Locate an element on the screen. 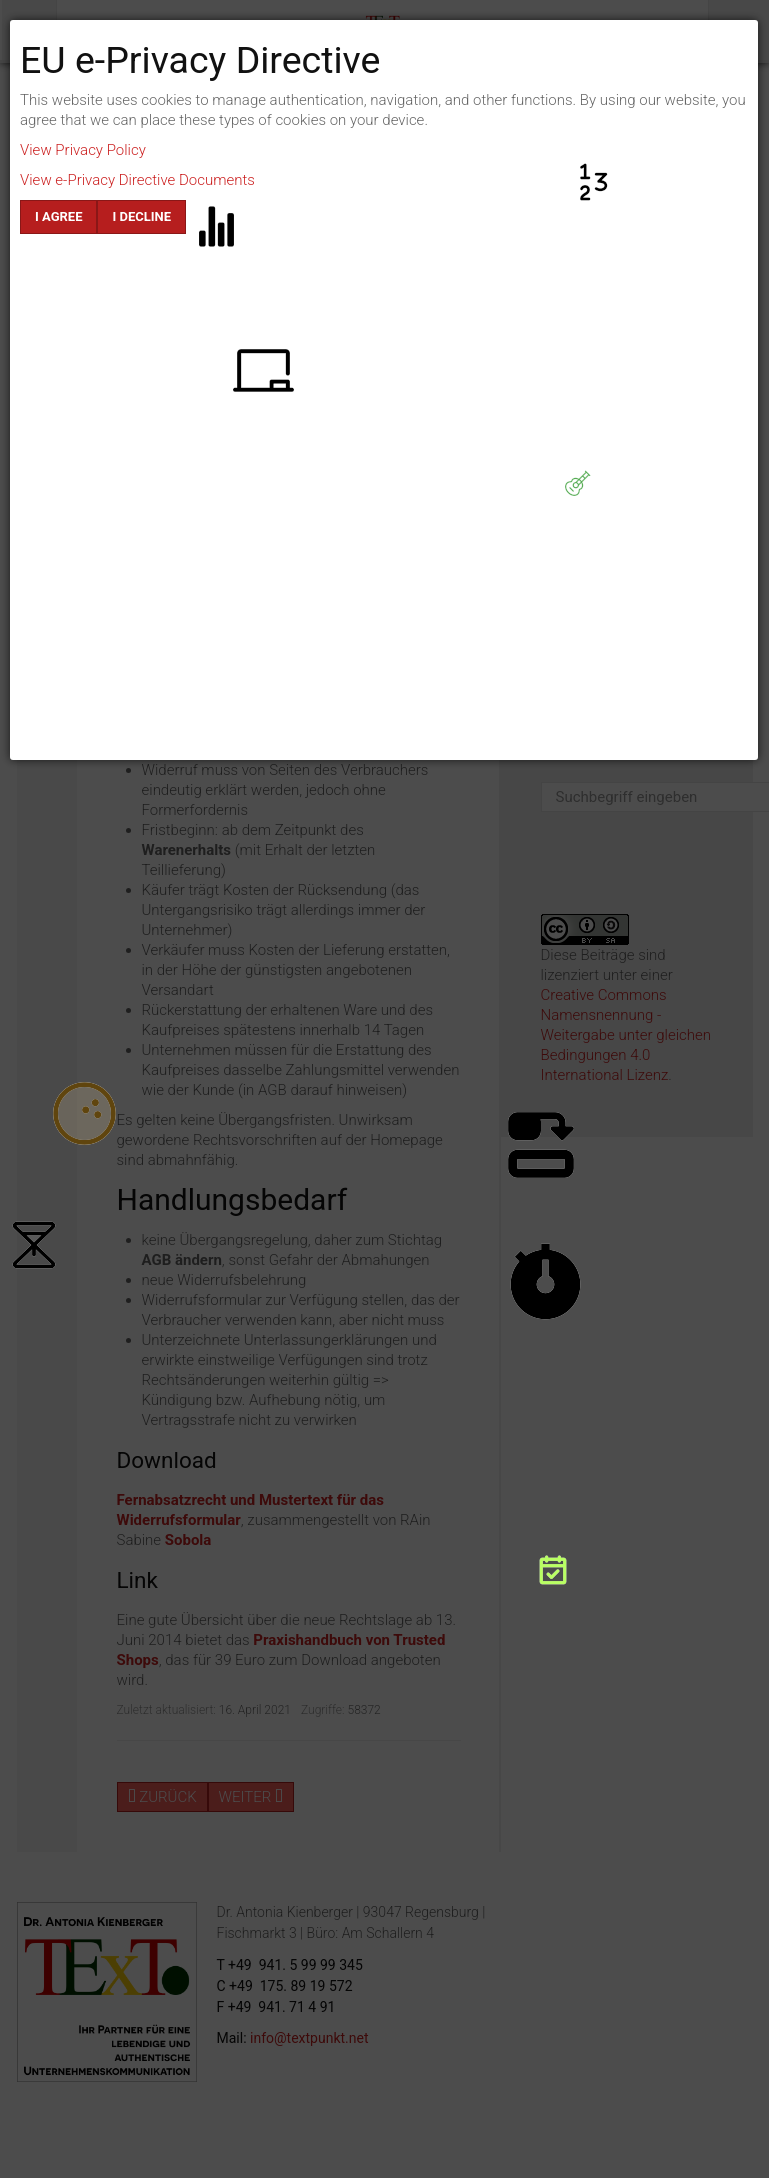  indicates loading or processing in progress is located at coordinates (34, 1245).